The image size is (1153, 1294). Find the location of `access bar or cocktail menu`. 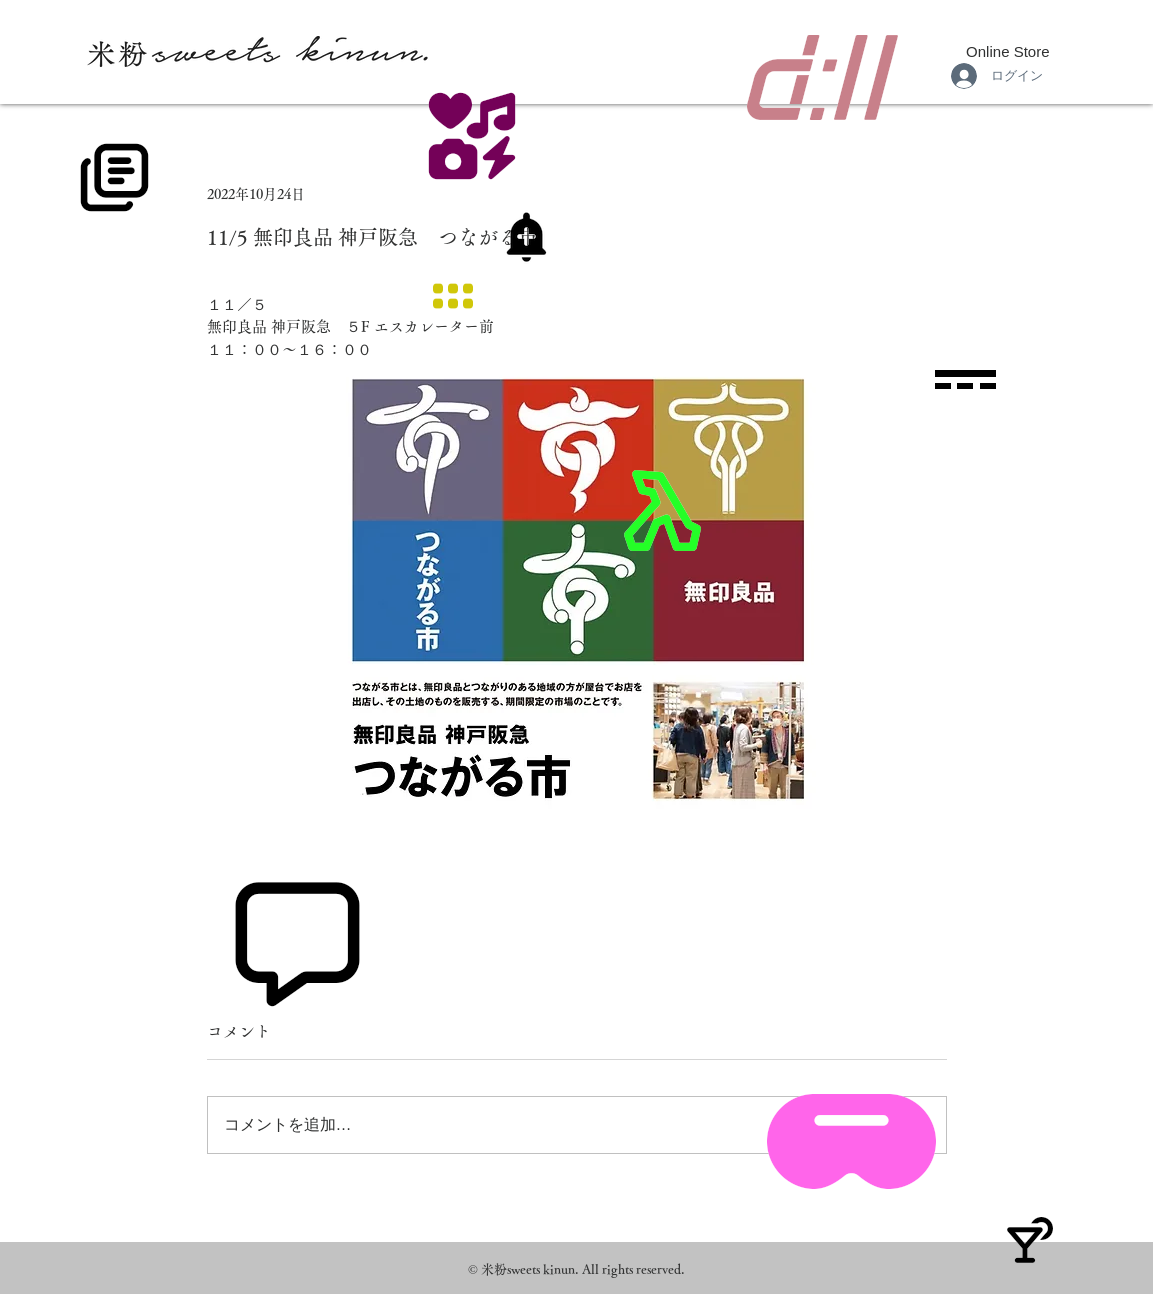

access bar or cocktail menu is located at coordinates (1027, 1242).